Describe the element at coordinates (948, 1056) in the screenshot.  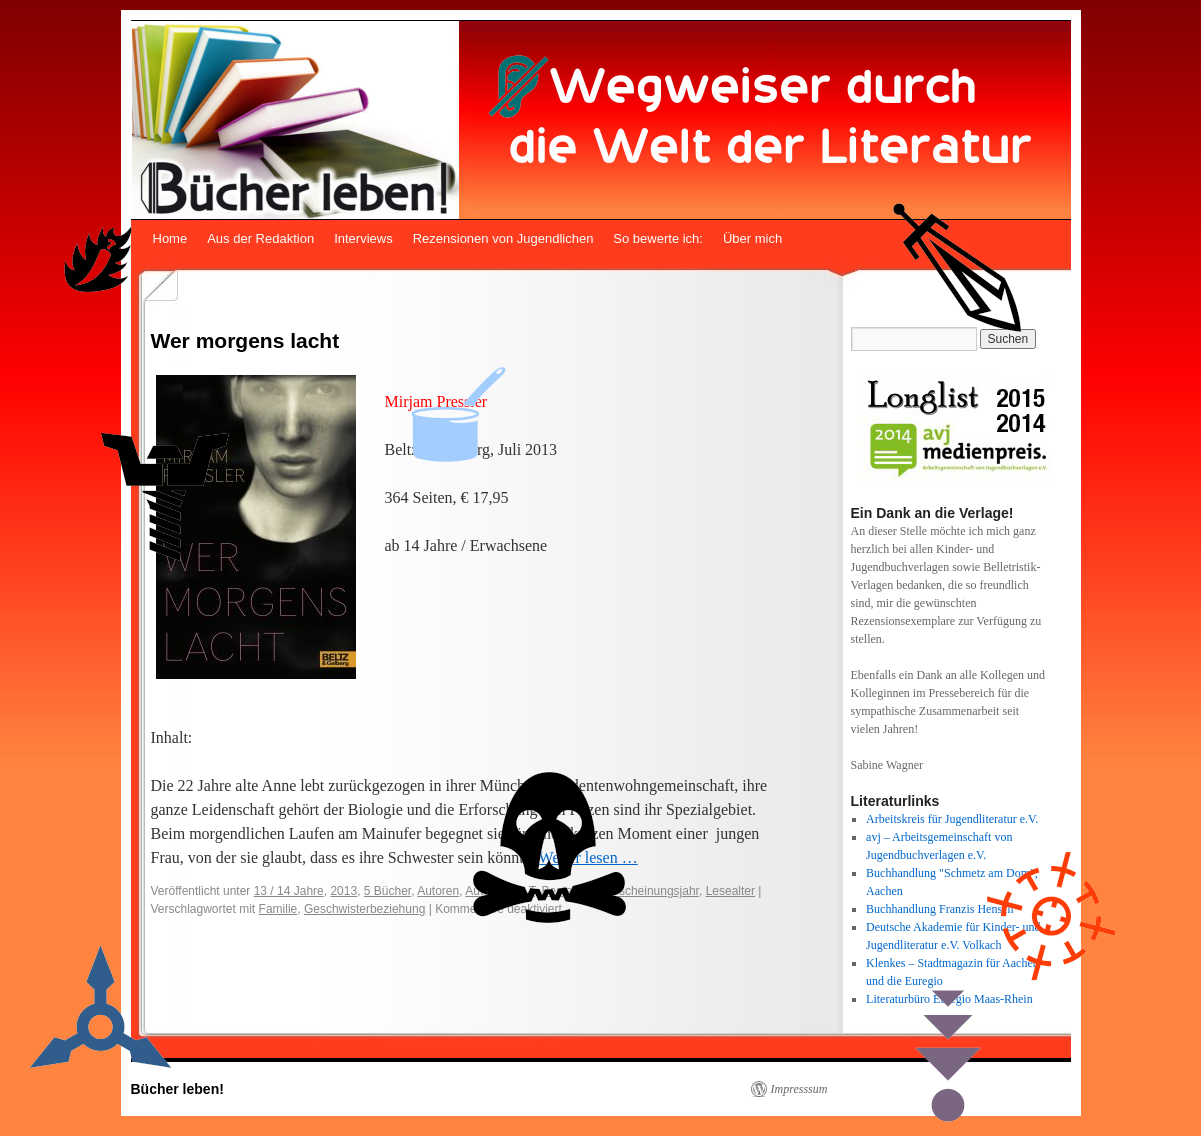
I see `pounce or quick attack action in a game` at that location.